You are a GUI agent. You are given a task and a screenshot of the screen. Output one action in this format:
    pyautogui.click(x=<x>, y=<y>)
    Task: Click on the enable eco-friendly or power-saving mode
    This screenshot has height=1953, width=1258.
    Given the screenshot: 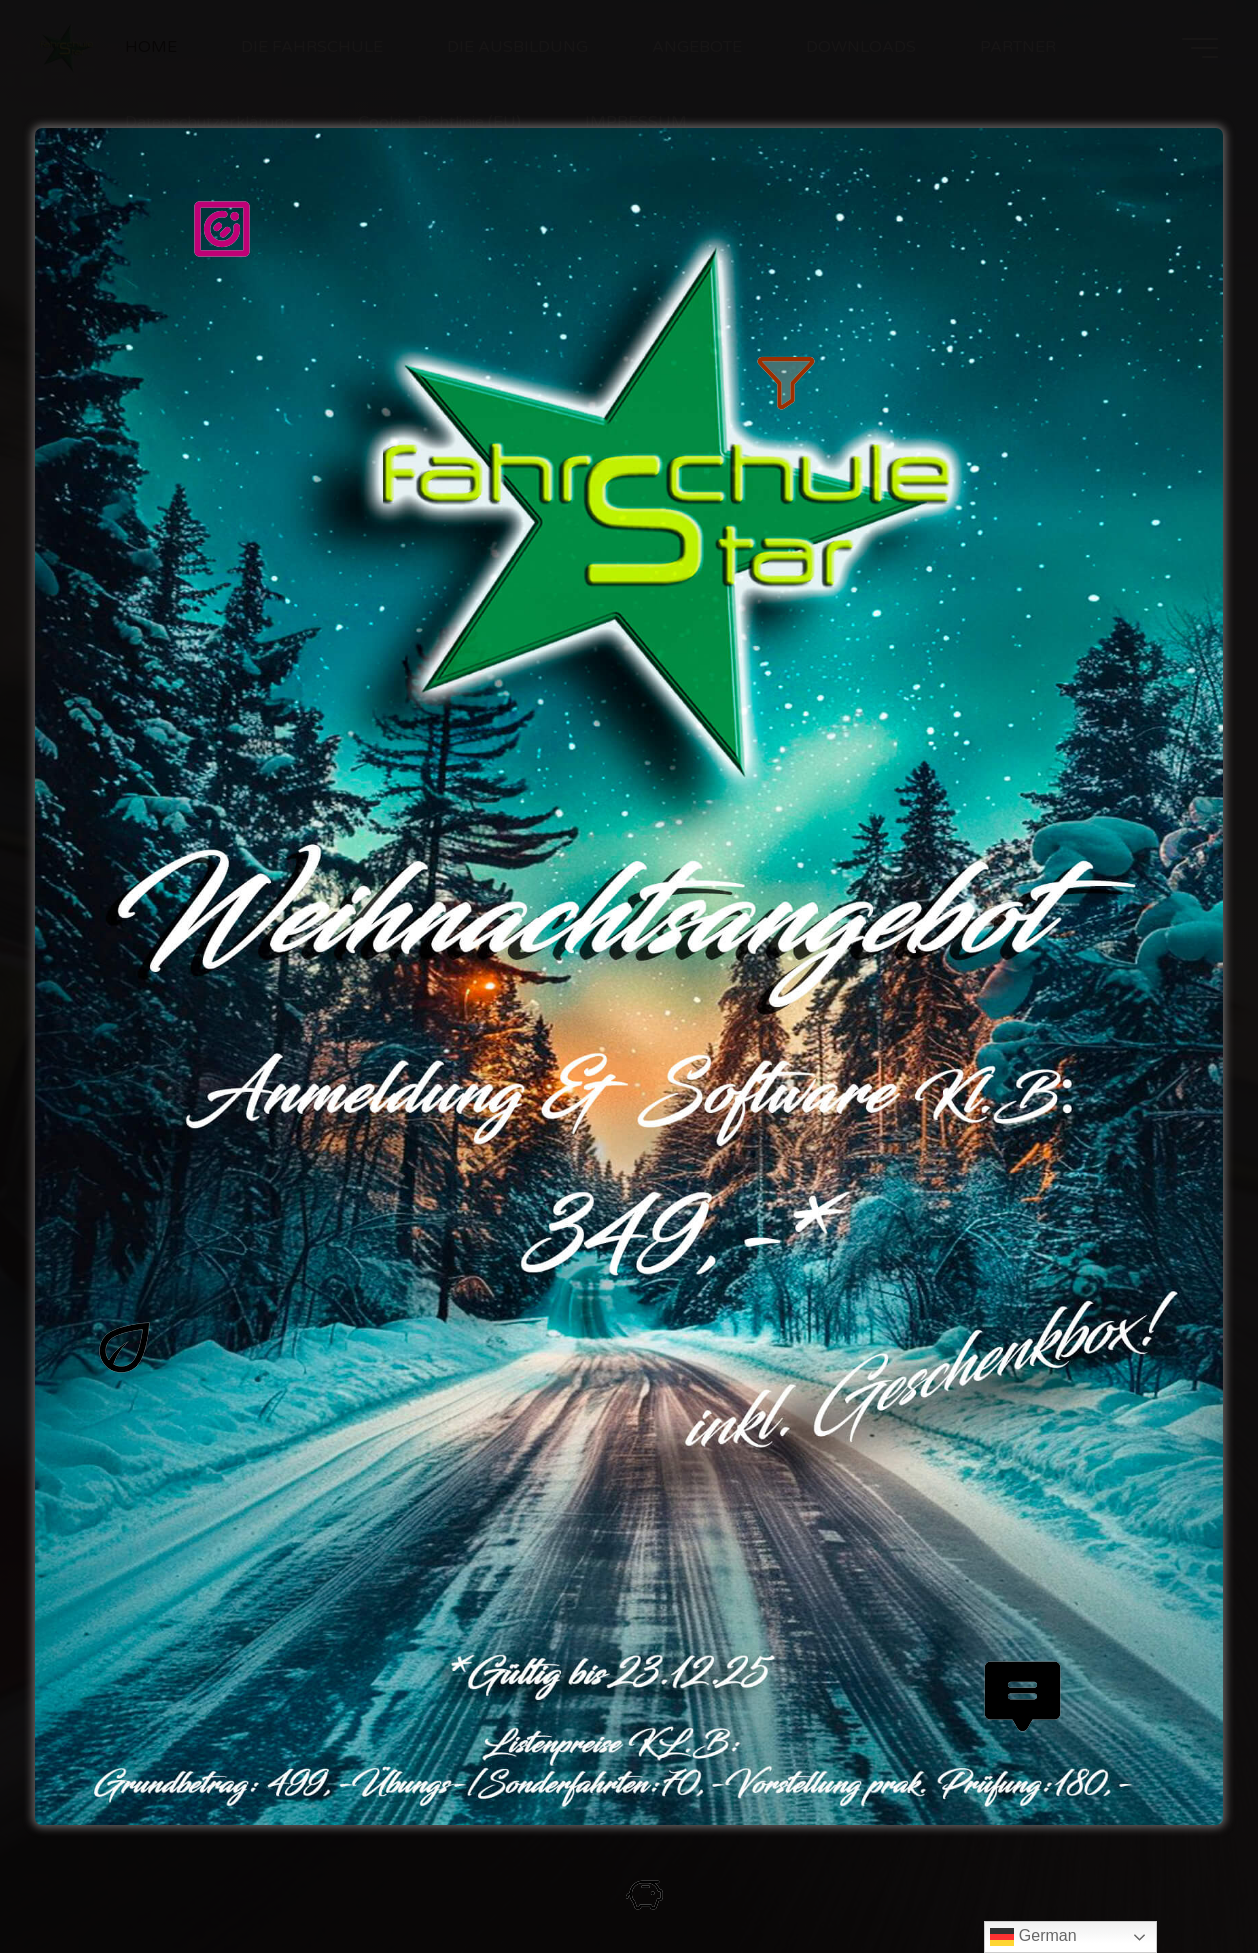 What is the action you would take?
    pyautogui.click(x=124, y=1347)
    